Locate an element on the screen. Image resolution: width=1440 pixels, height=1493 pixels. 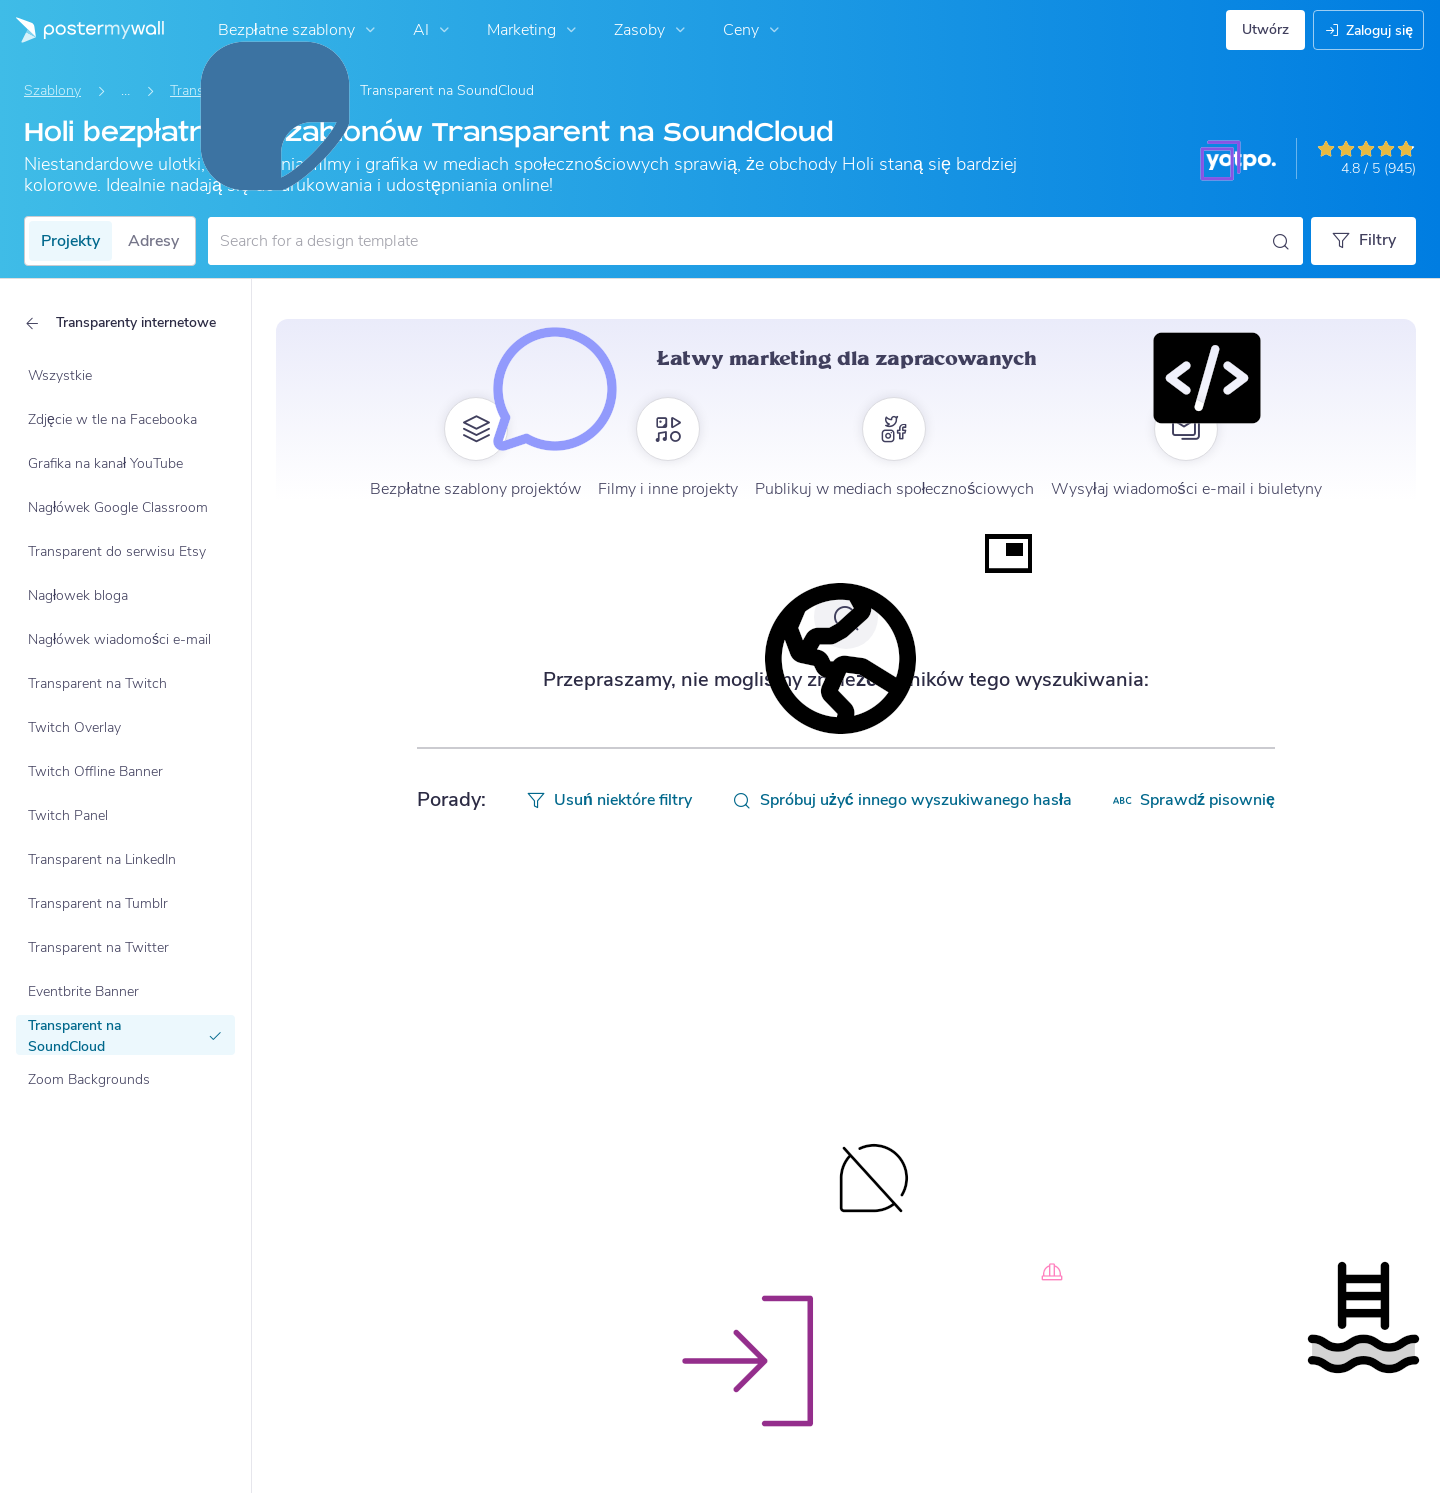
add a sticker to your message is located at coordinates (275, 116).